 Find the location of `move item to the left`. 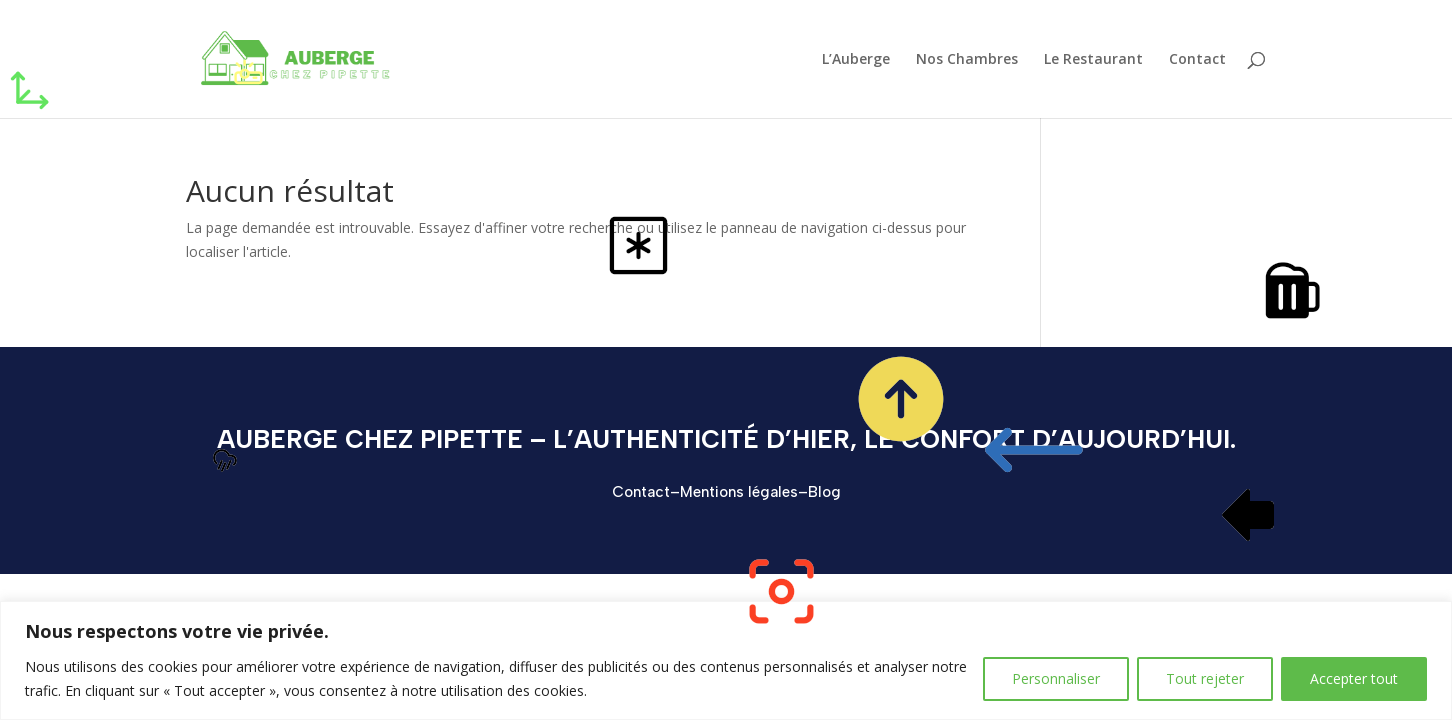

move item to the left is located at coordinates (1034, 450).